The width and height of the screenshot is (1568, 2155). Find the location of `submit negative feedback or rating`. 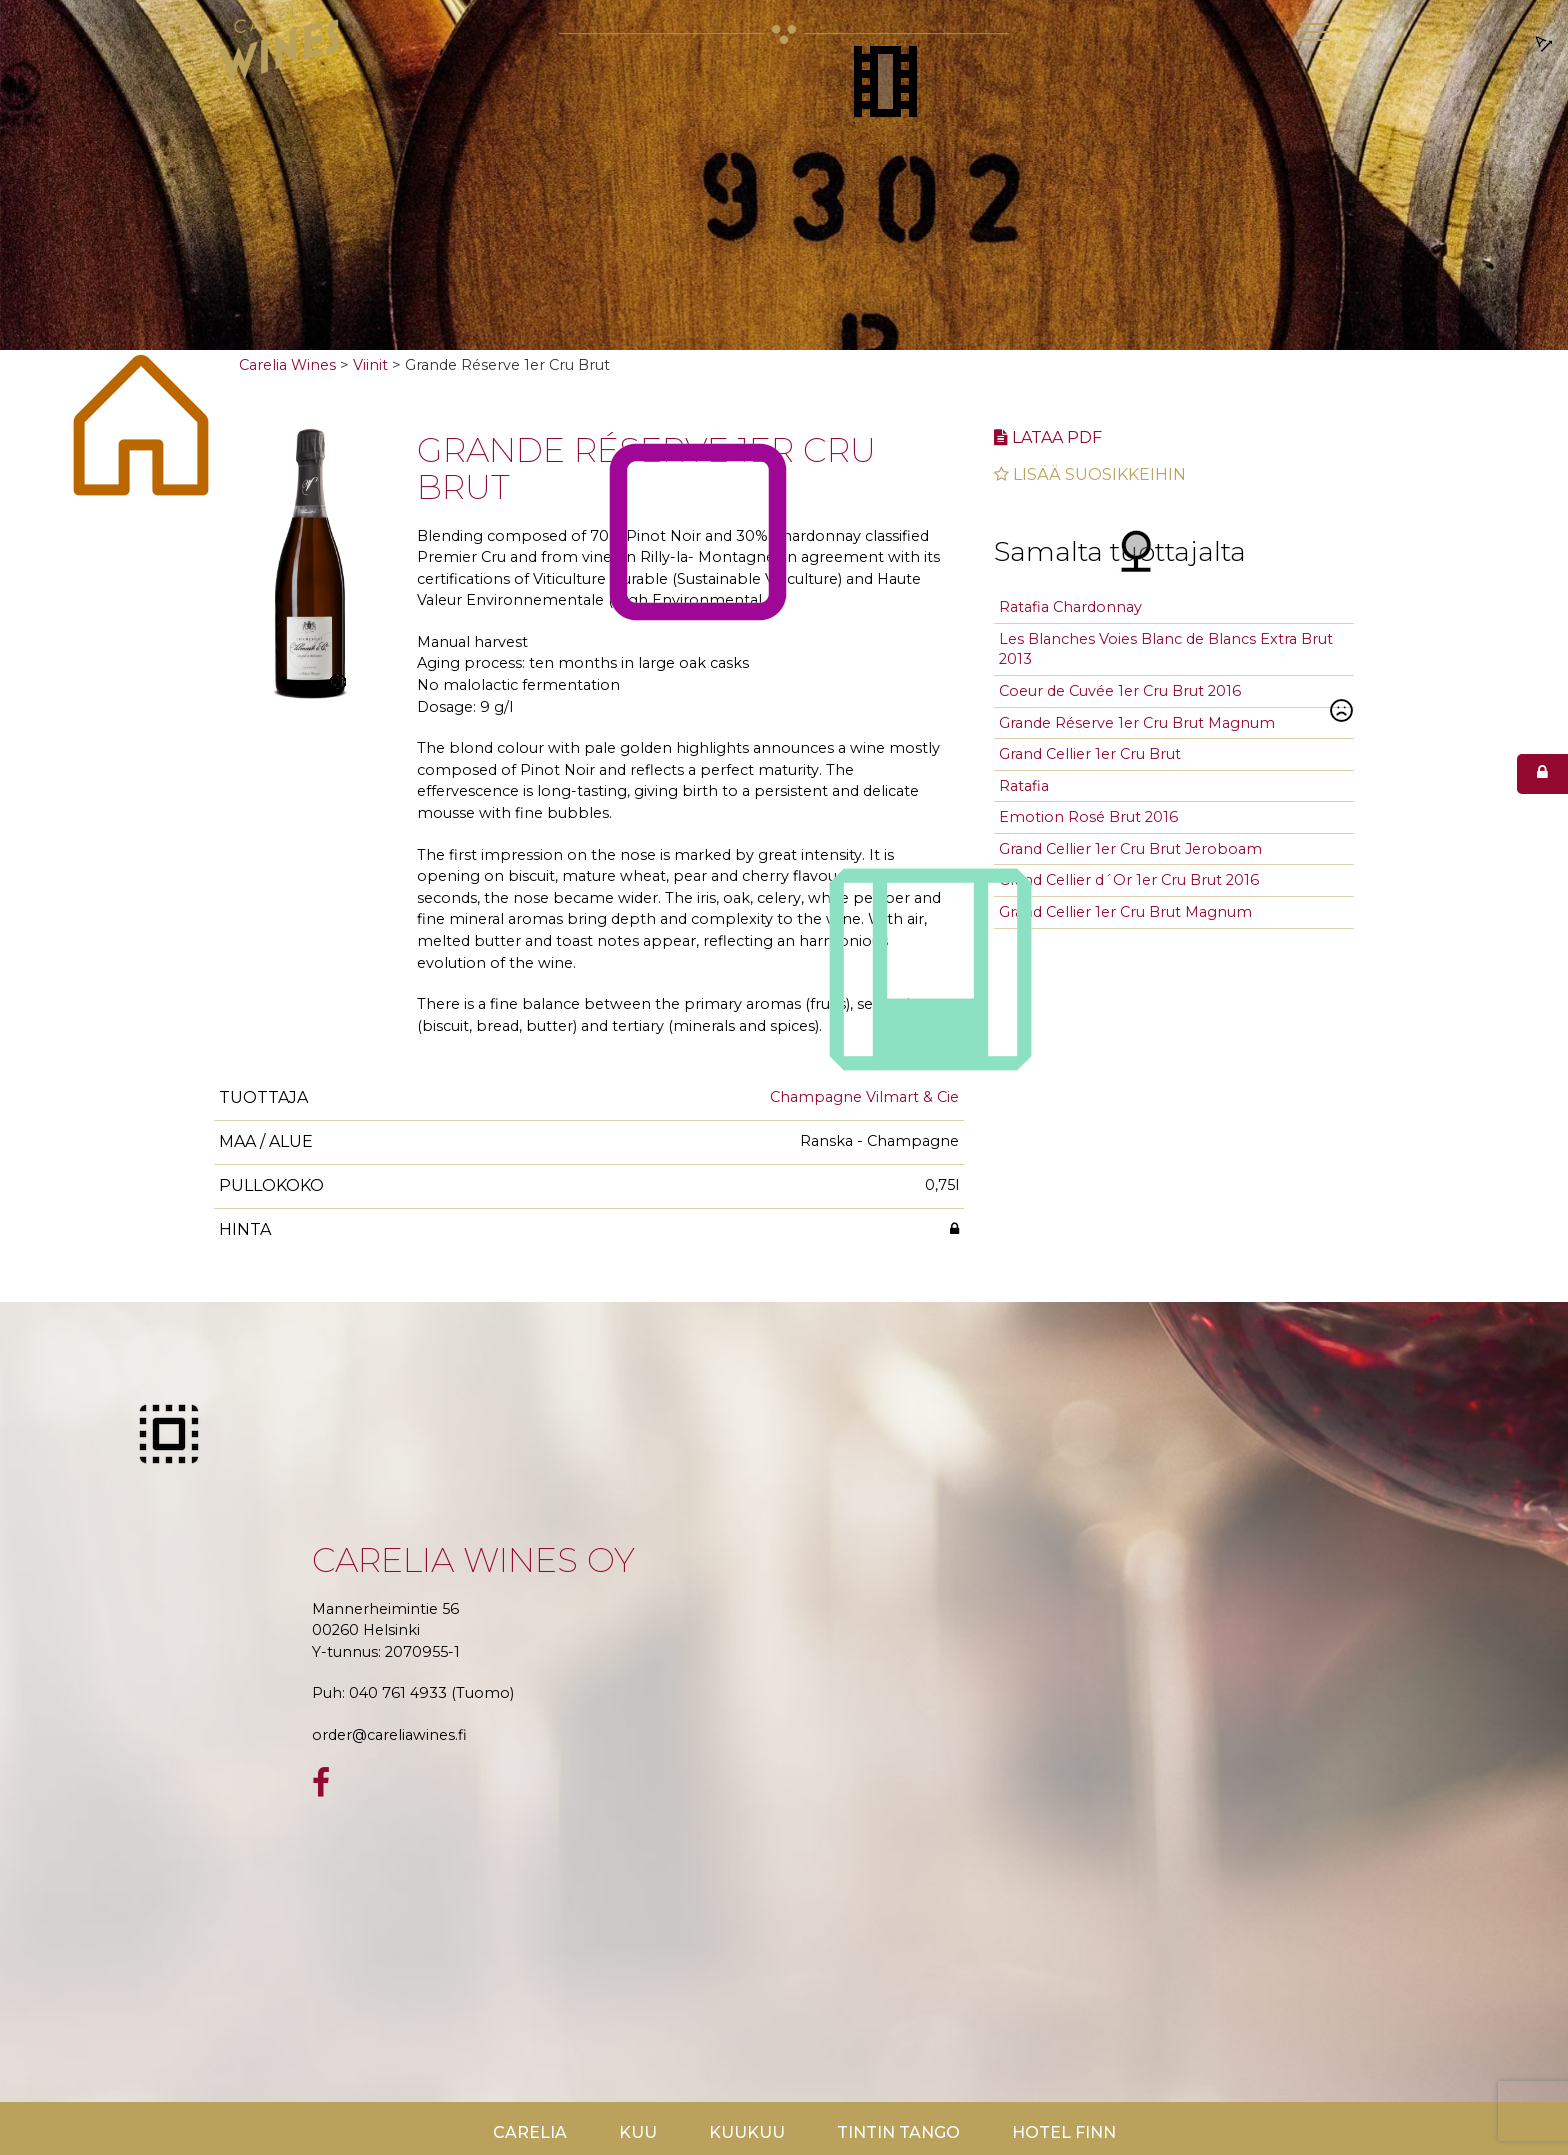

submit negative feedback or rating is located at coordinates (1341, 710).